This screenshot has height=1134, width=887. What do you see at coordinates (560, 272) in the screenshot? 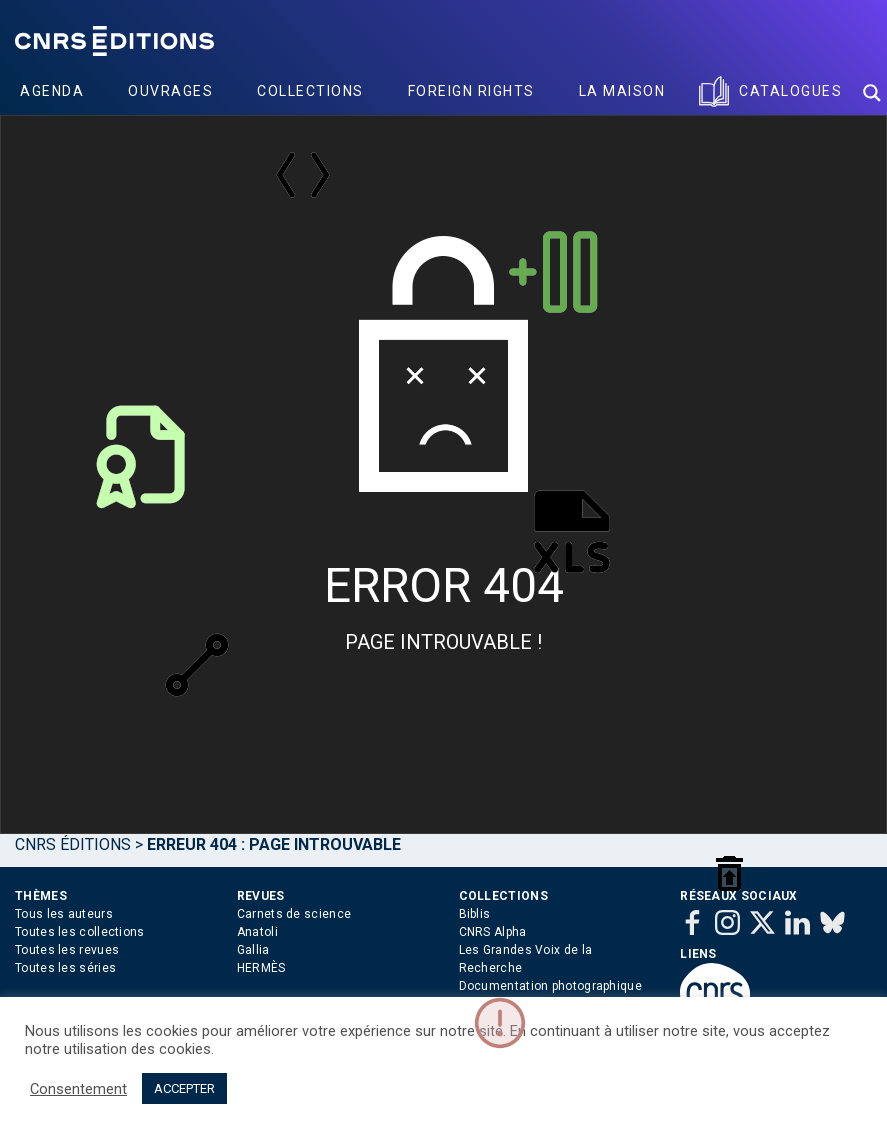
I see `add a new column to the left` at bounding box center [560, 272].